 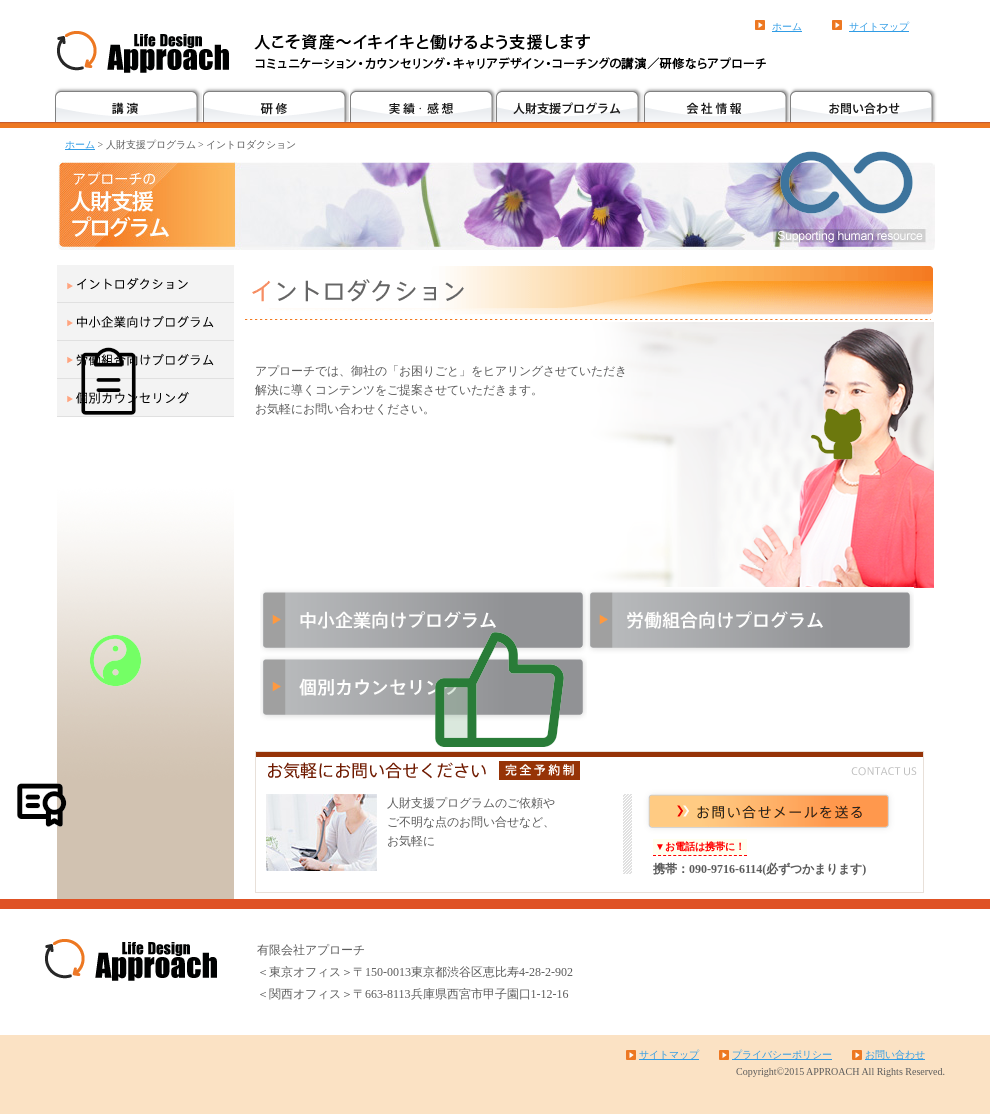 I want to click on visit github repository, so click(x=841, y=433).